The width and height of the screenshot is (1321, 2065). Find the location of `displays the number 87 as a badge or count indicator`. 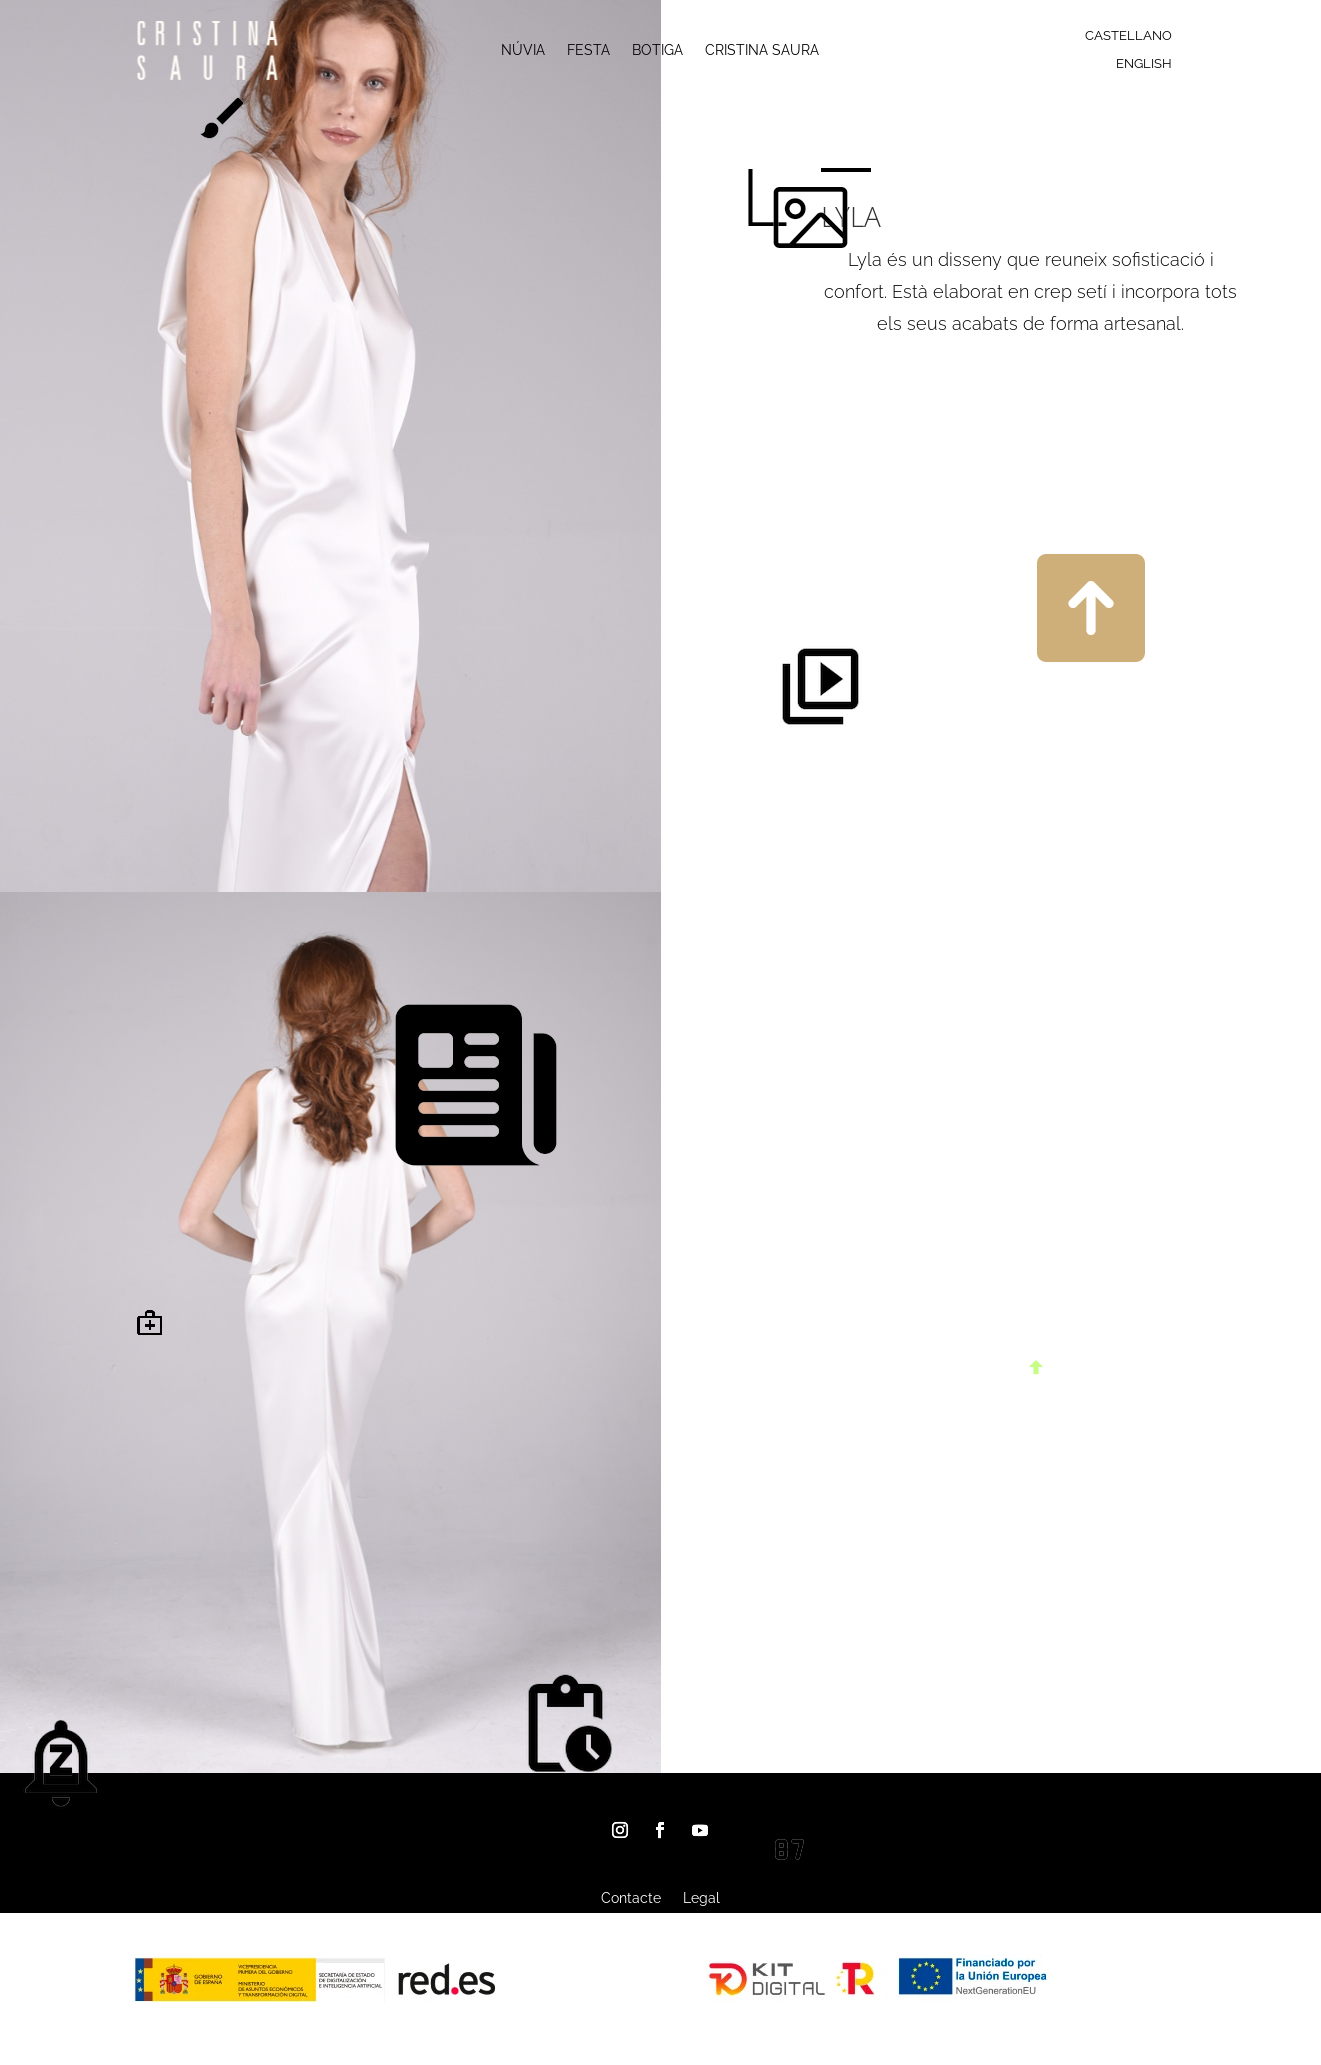

displays the number 87 as a badge or count indicator is located at coordinates (789, 1849).